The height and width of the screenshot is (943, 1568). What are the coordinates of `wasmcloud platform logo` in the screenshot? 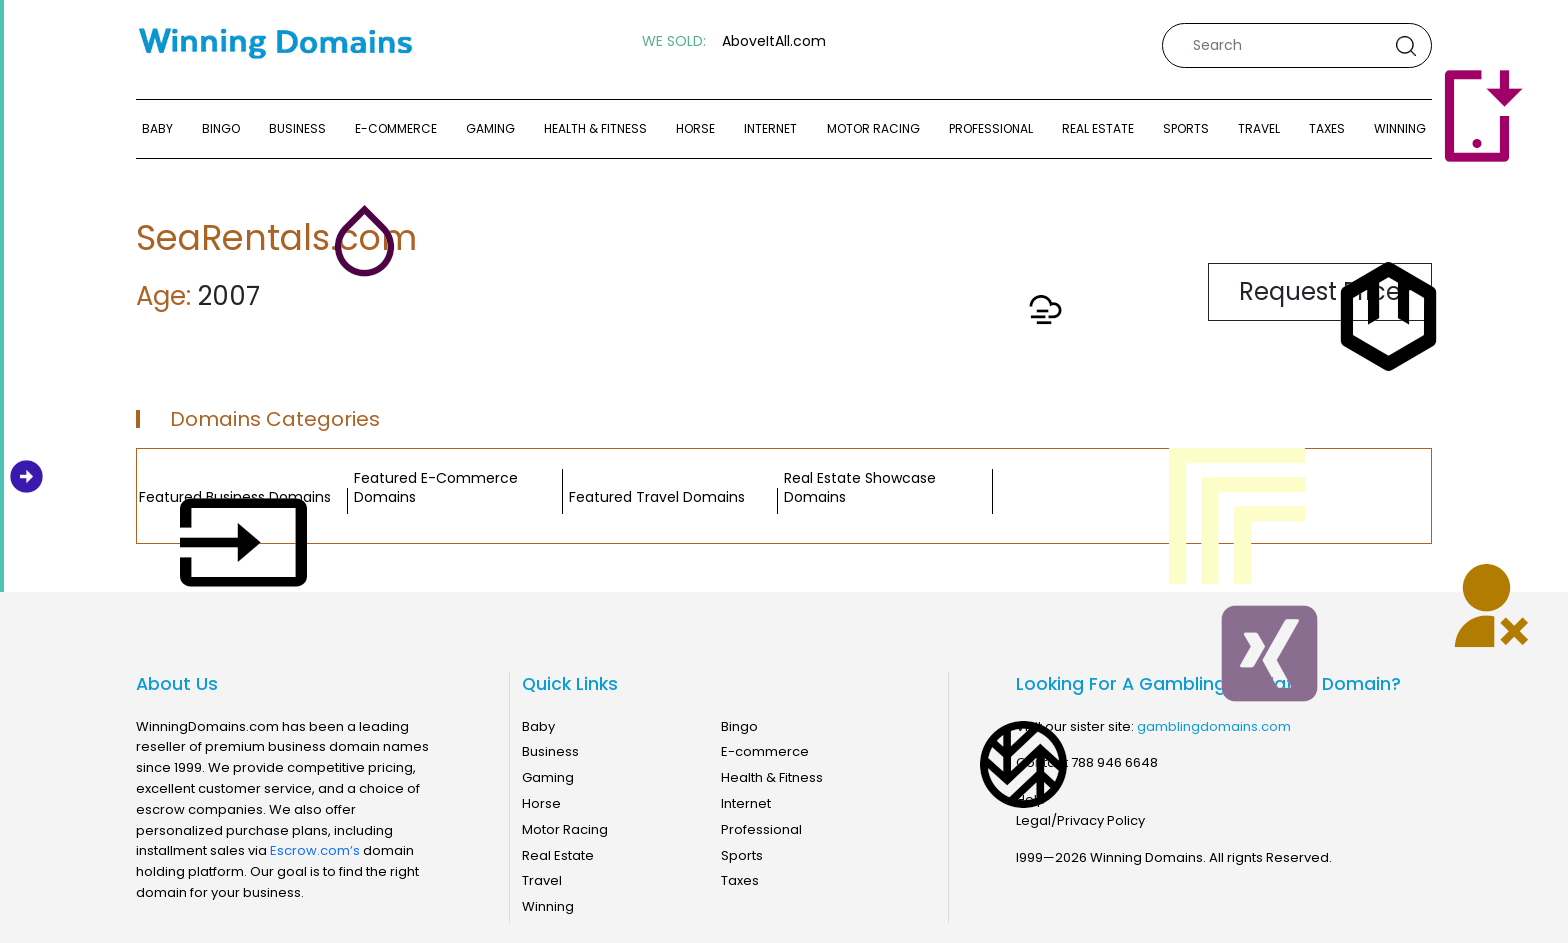 It's located at (1388, 316).